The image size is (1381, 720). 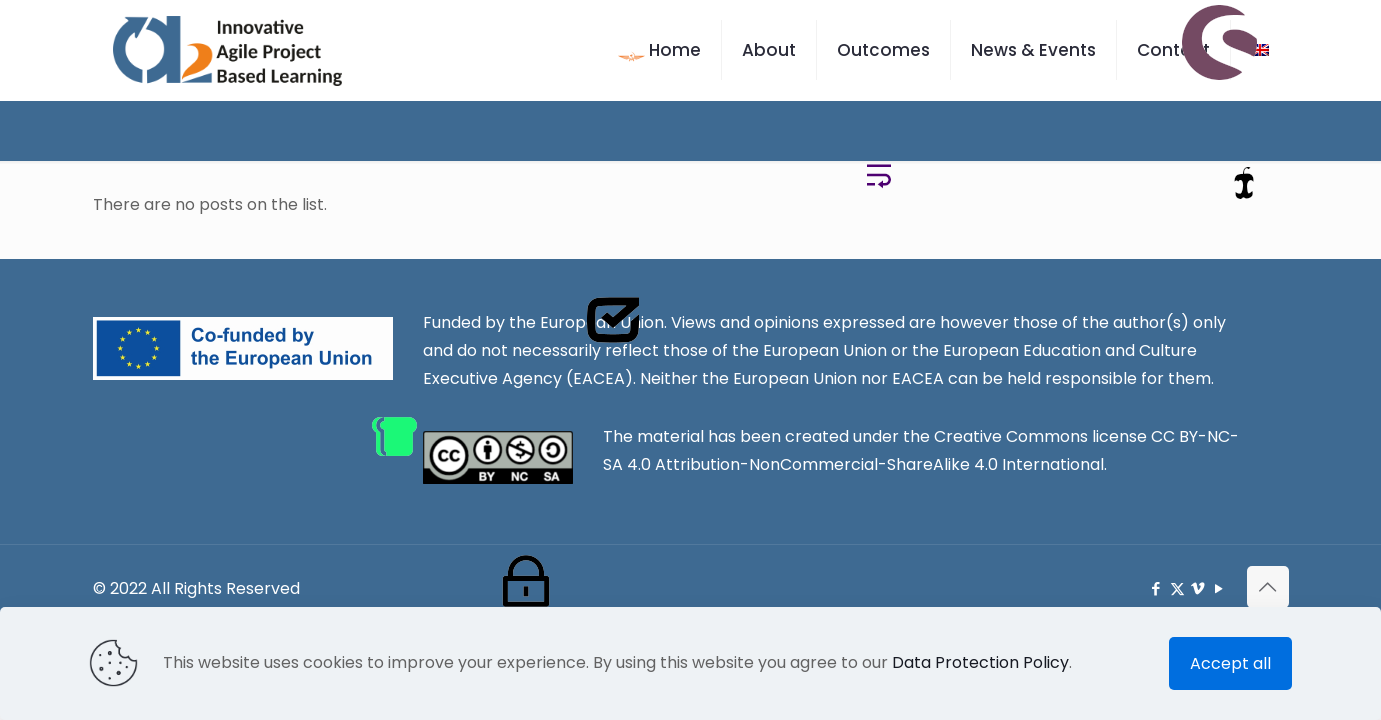 What do you see at coordinates (526, 581) in the screenshot?
I see `lock or secure this item` at bounding box center [526, 581].